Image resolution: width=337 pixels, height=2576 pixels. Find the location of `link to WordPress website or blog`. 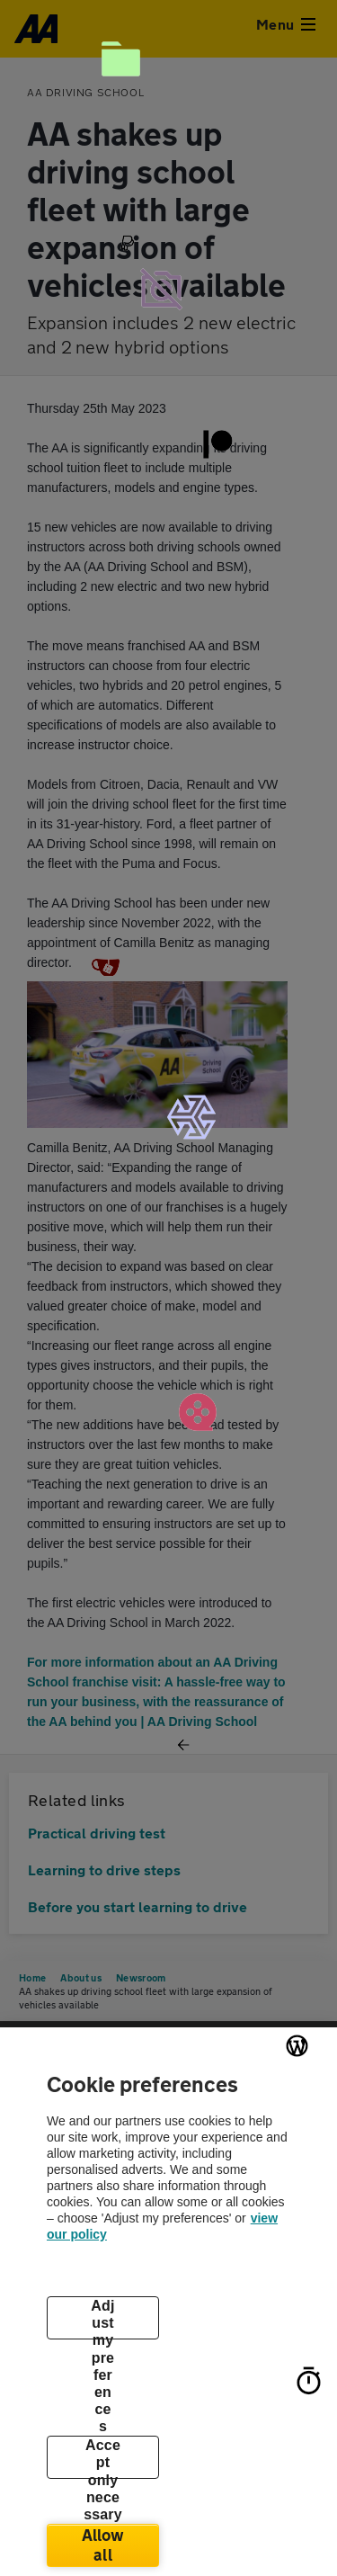

link to WordPress website or blog is located at coordinates (297, 2045).